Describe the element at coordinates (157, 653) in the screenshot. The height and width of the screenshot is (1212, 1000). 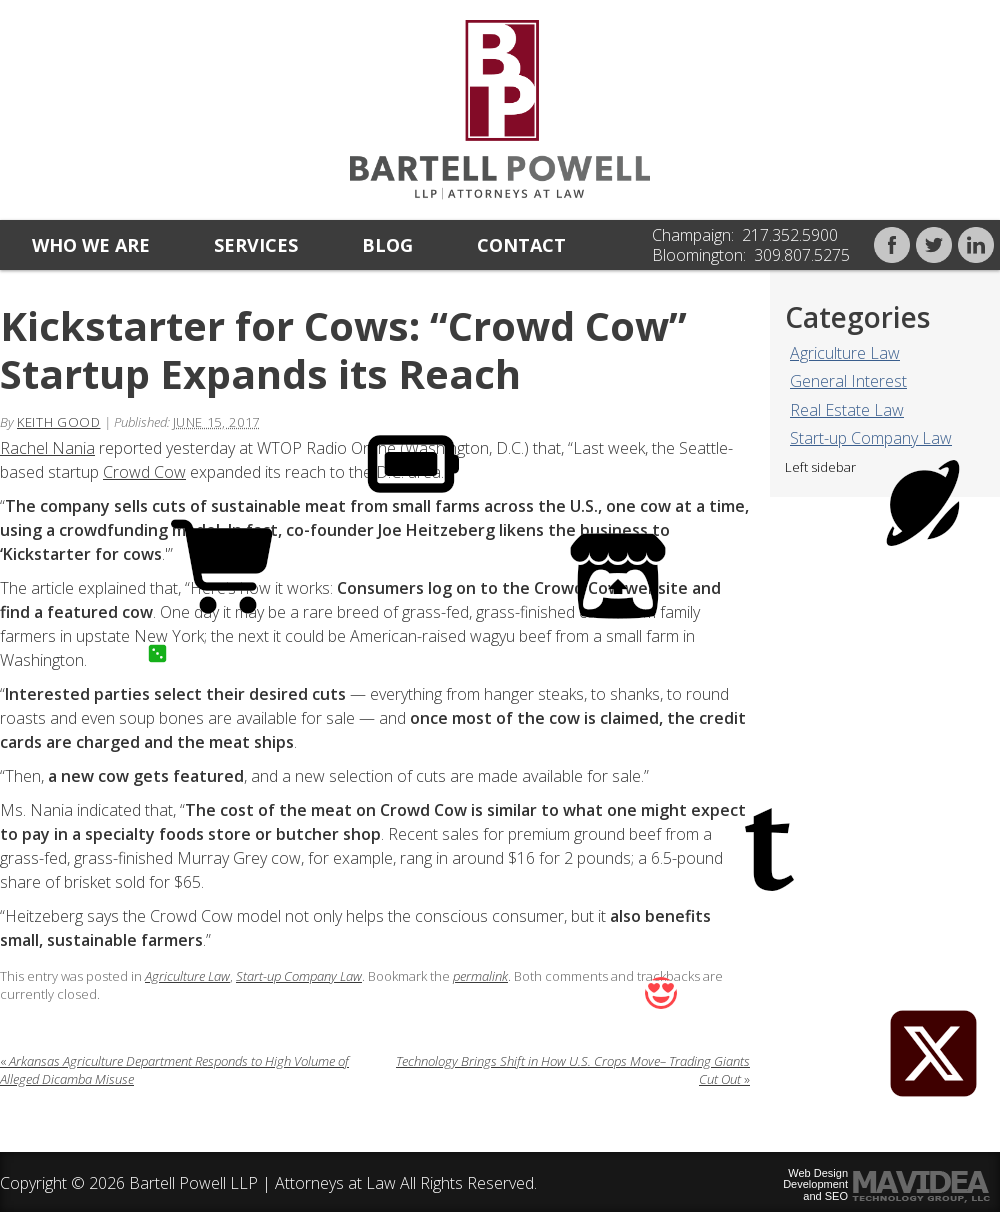
I see `randomize or shuffle content` at that location.